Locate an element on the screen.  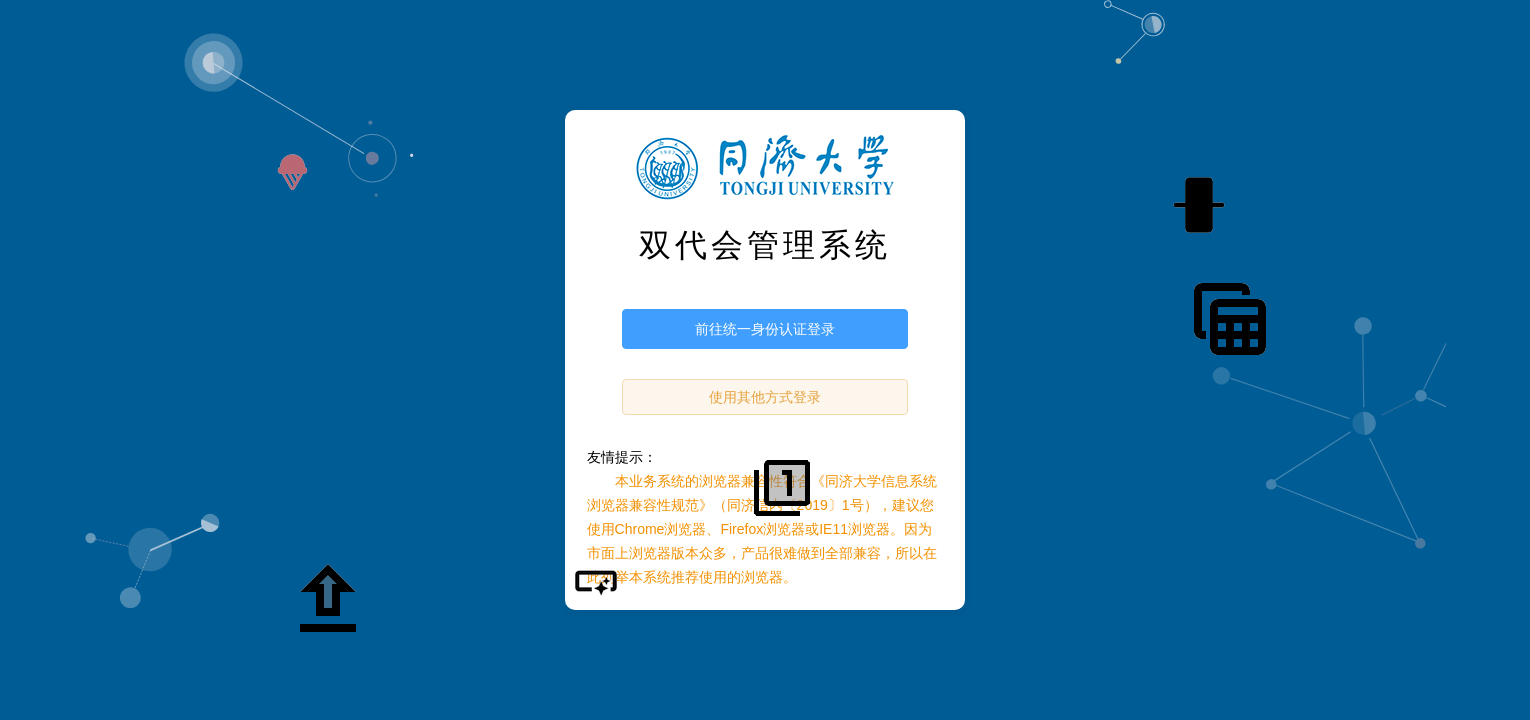
browse dessert or ice cream options is located at coordinates (292, 171).